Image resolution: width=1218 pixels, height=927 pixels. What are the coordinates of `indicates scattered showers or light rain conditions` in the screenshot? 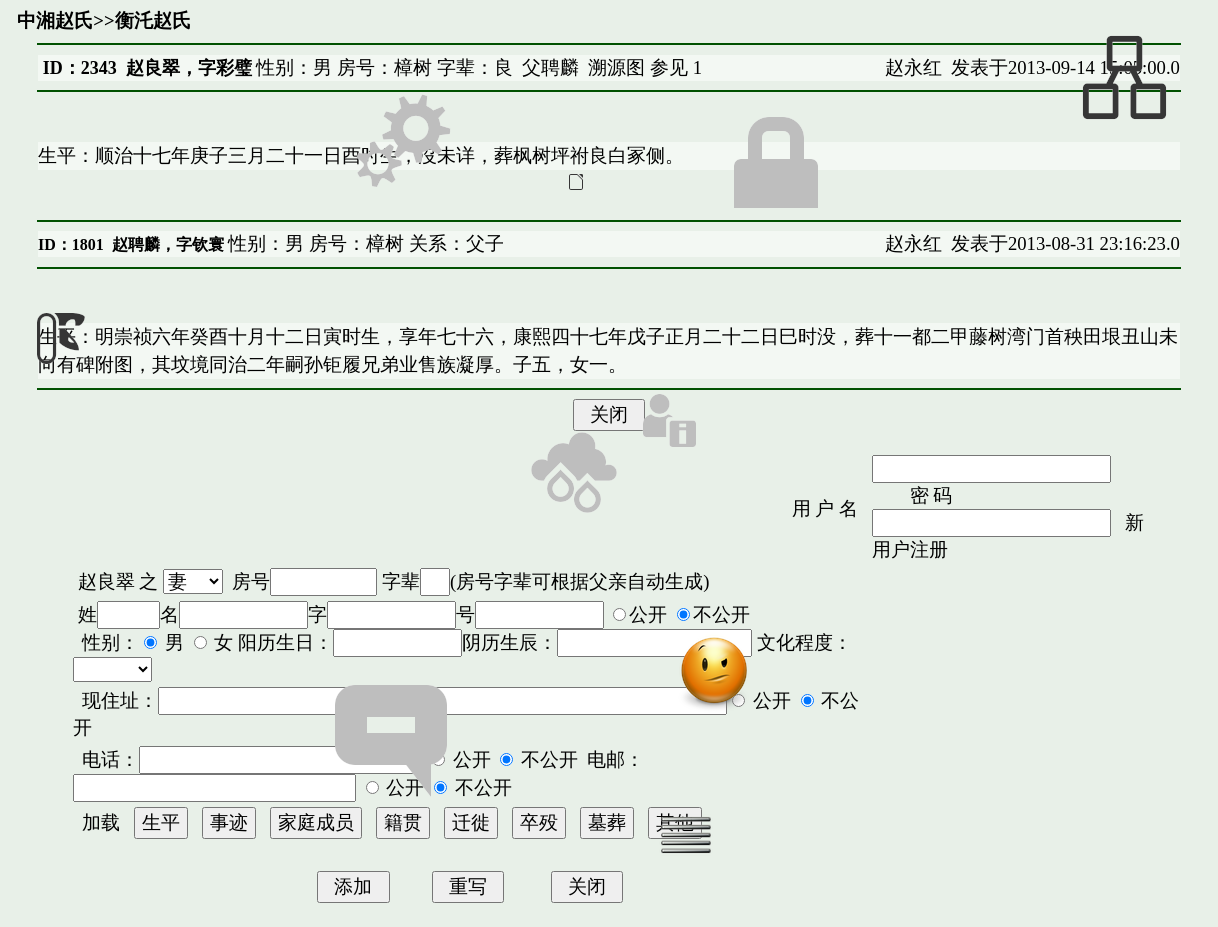 It's located at (574, 470).